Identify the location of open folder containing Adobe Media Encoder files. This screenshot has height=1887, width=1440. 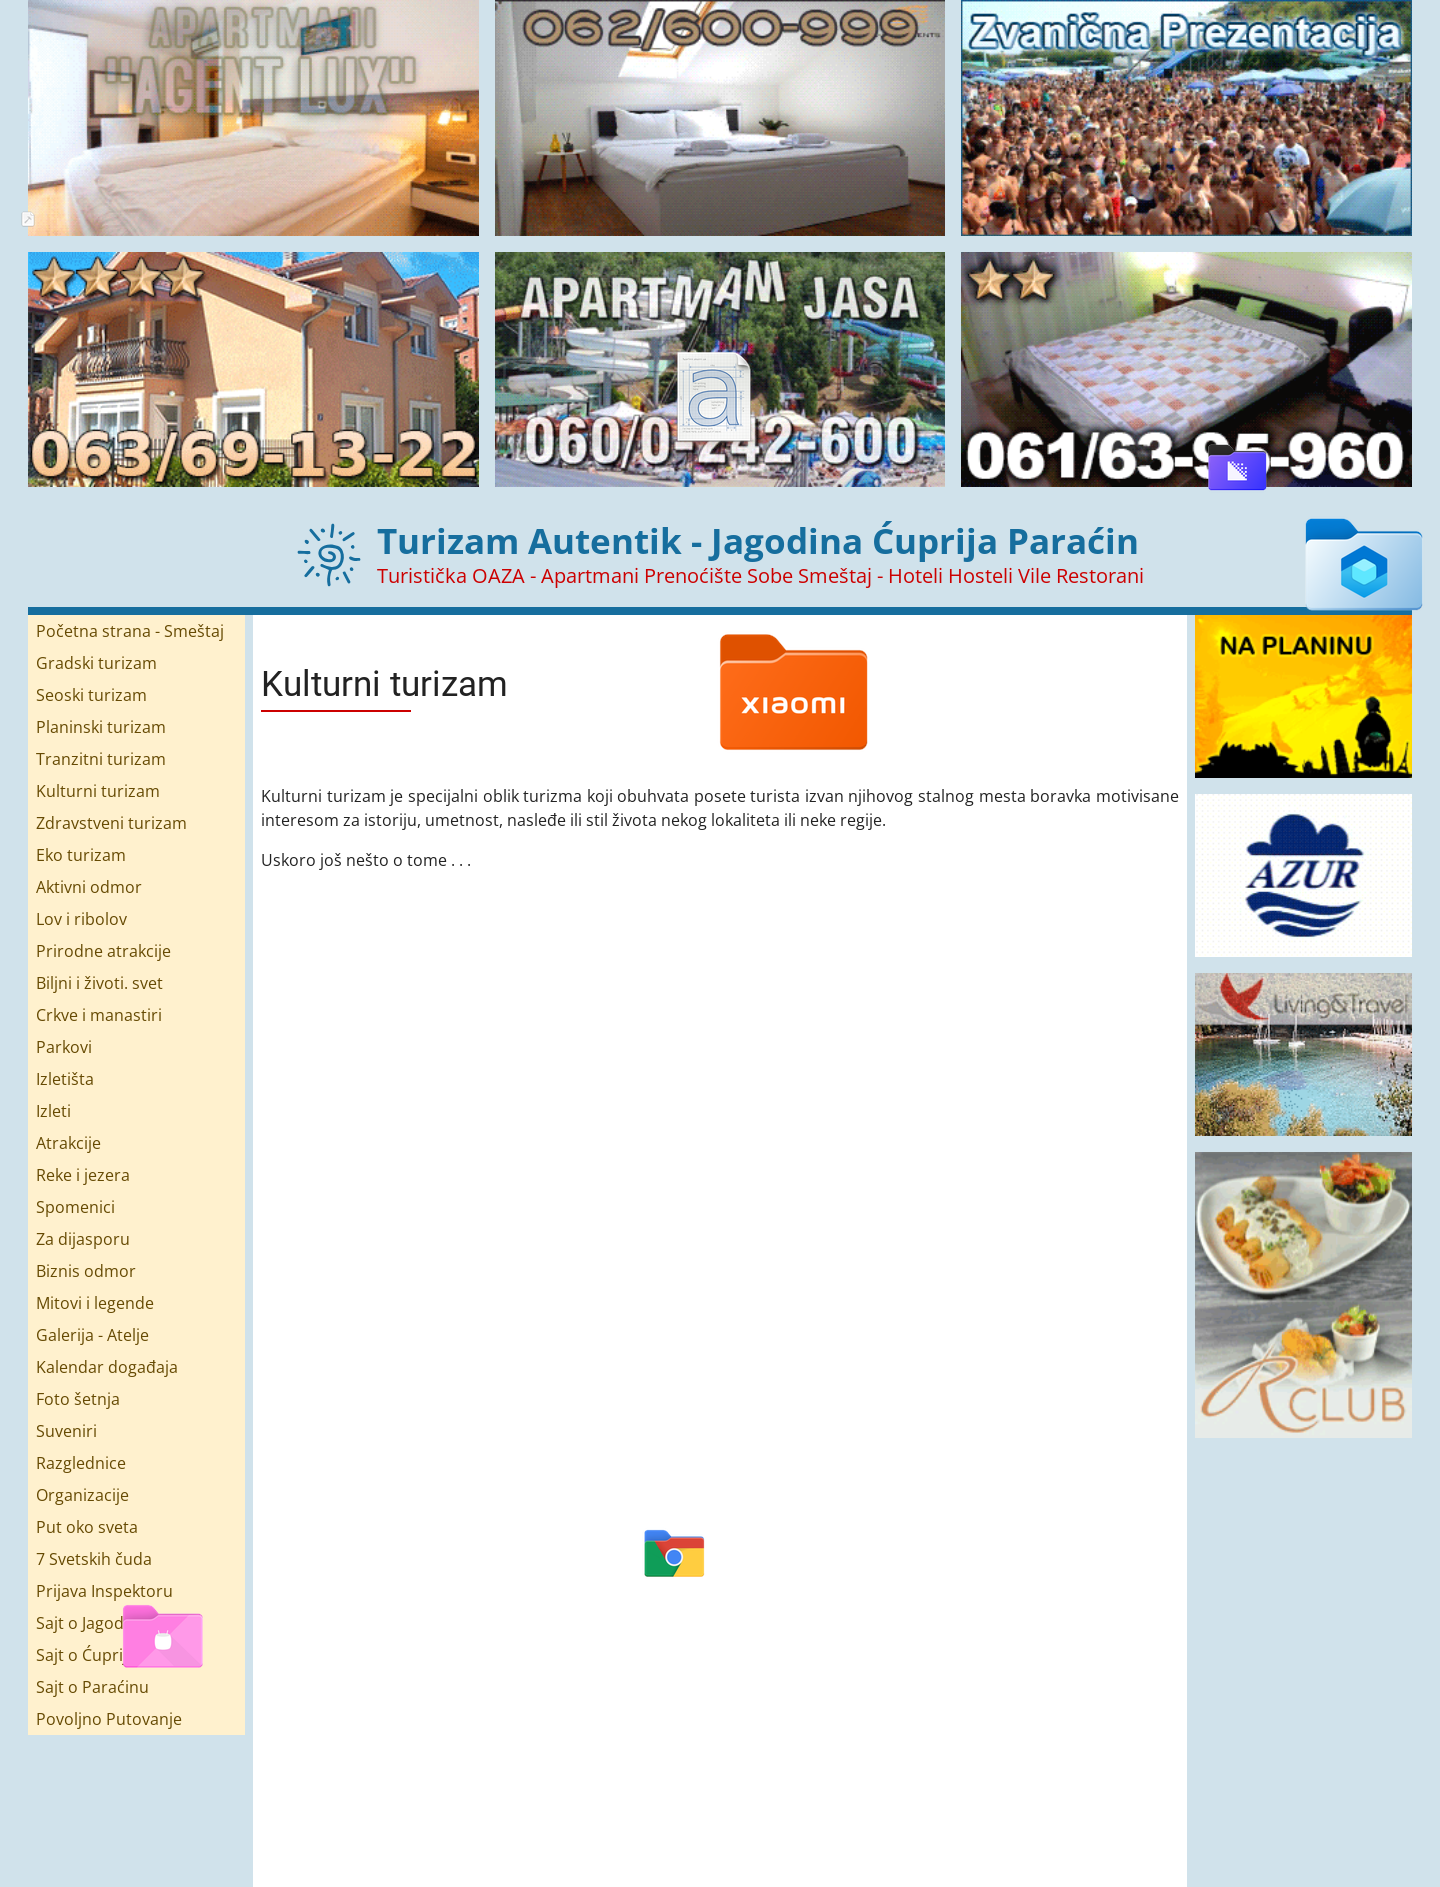
(1237, 469).